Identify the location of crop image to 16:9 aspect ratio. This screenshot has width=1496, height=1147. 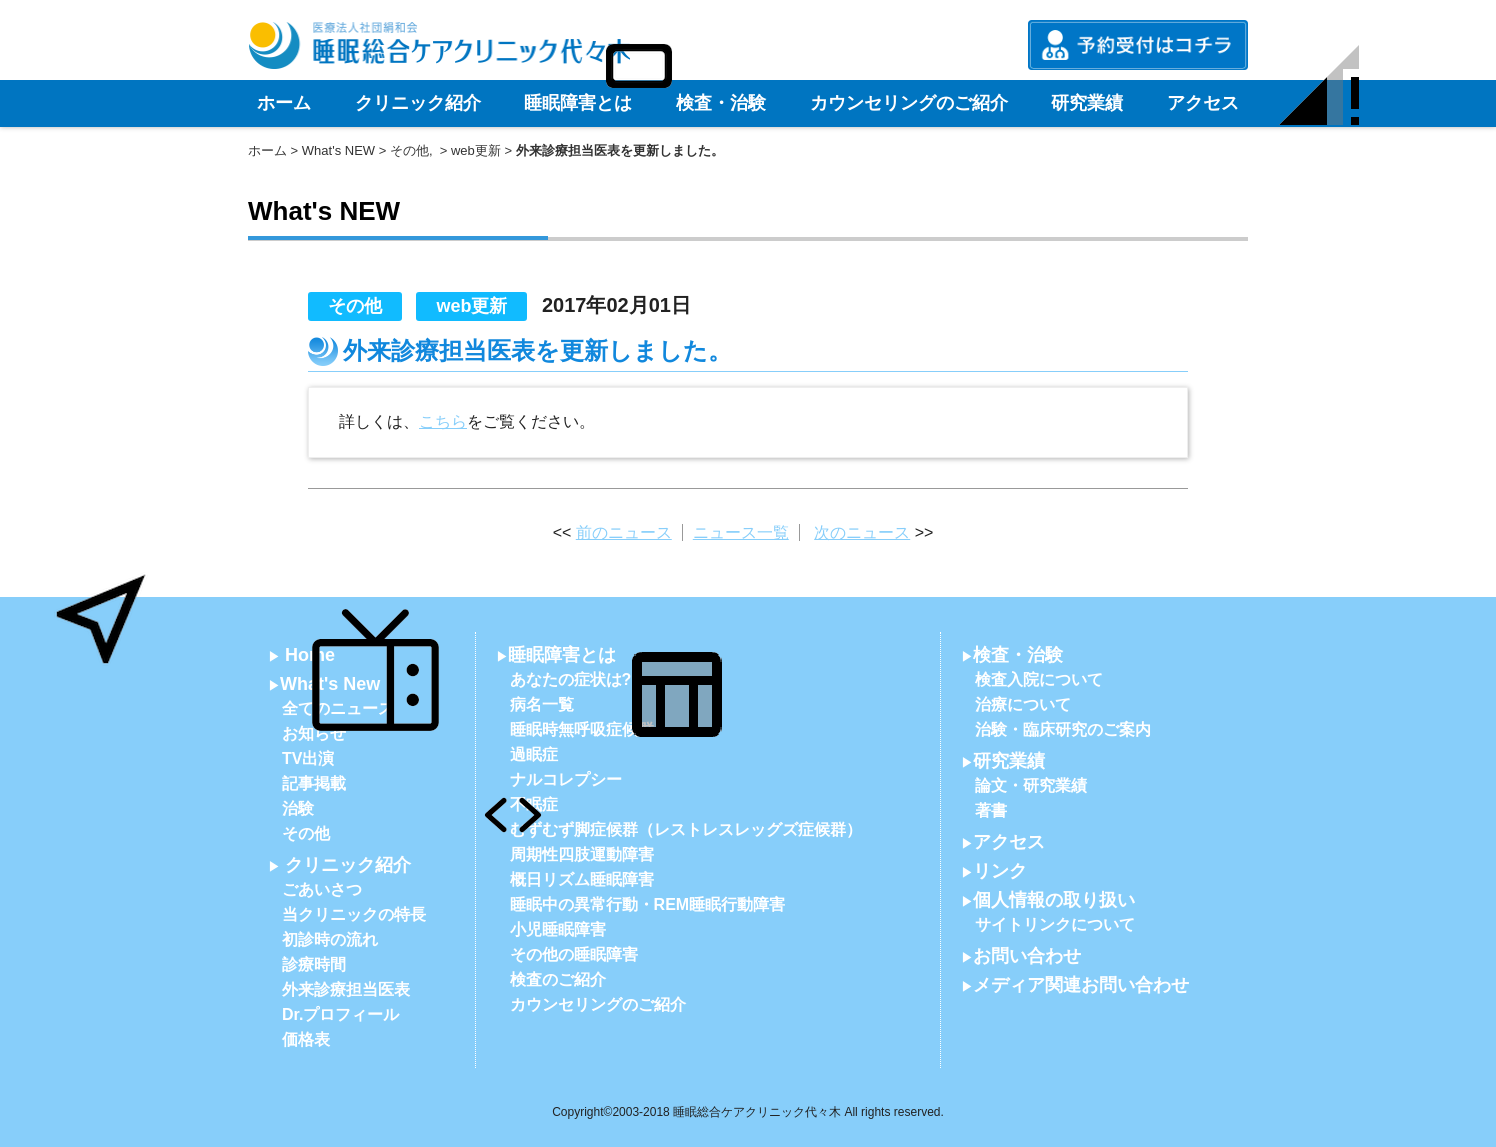
(639, 66).